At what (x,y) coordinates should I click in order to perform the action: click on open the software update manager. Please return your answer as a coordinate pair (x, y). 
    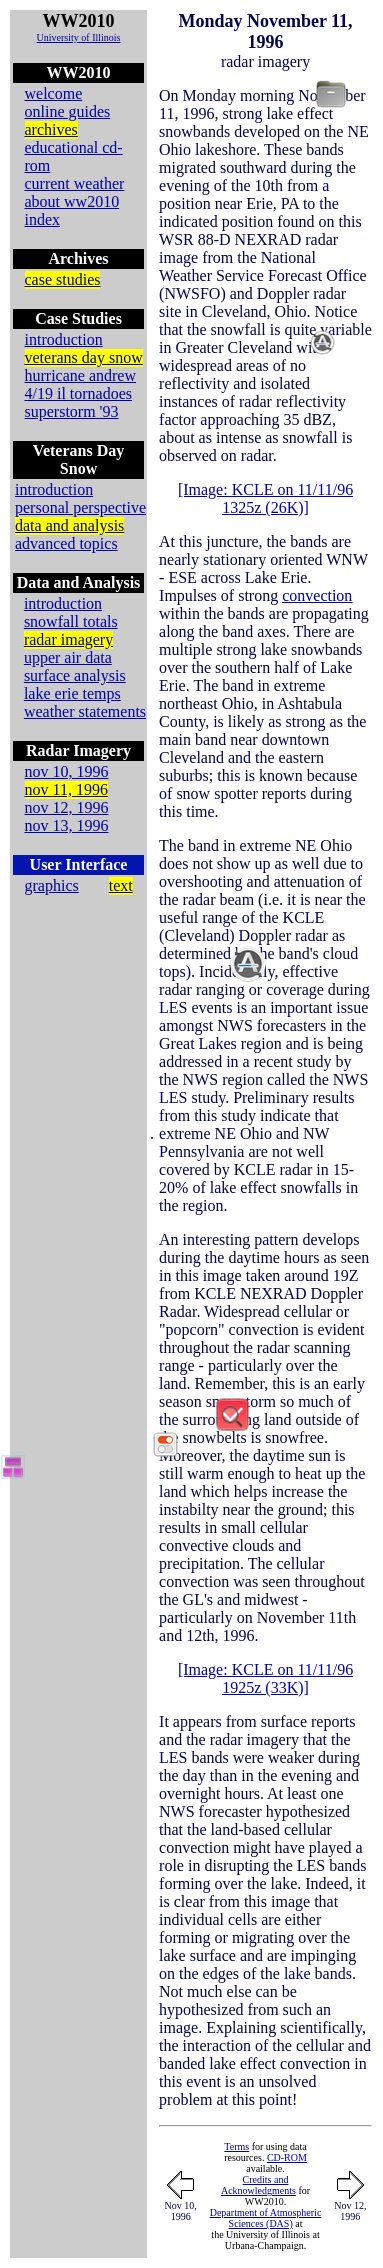
    Looking at the image, I should click on (248, 964).